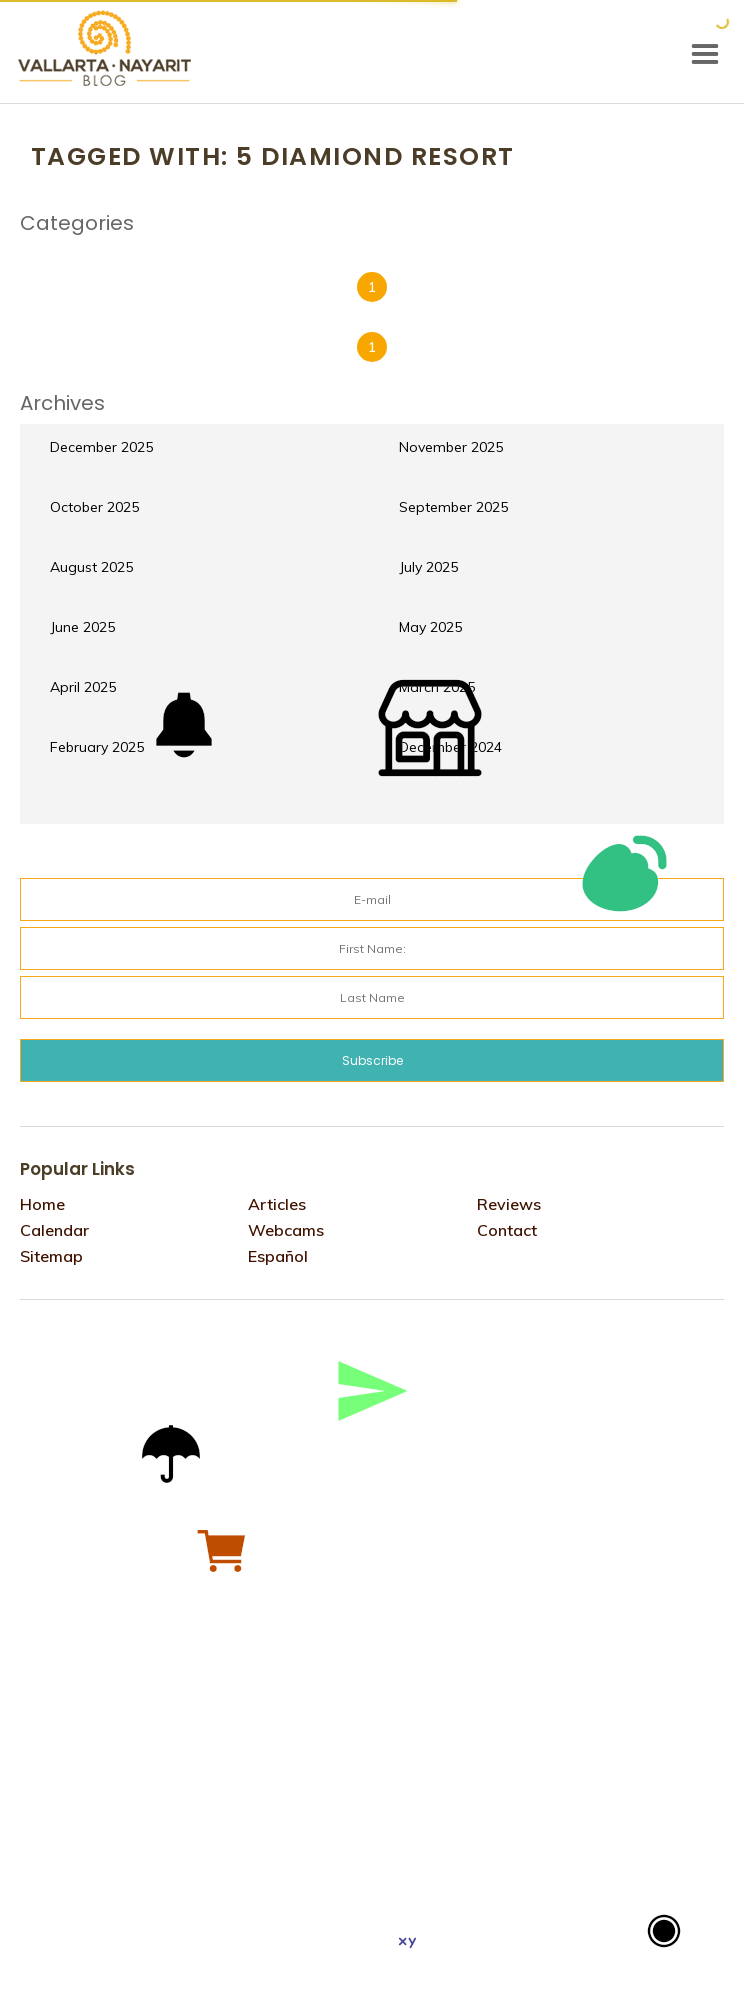  Describe the element at coordinates (407, 1941) in the screenshot. I see `access mathematical or algebraic functions` at that location.